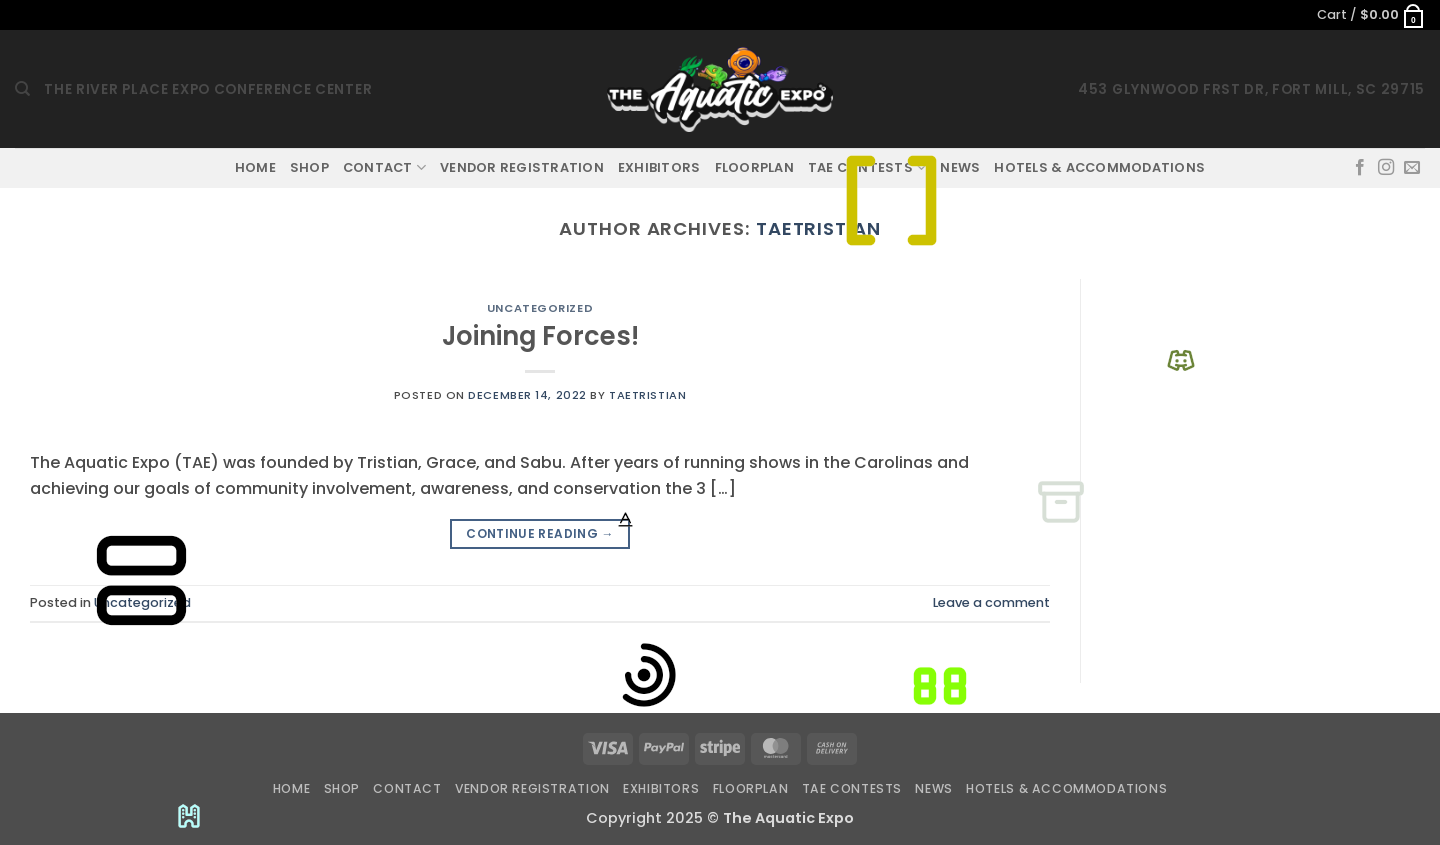 The height and width of the screenshot is (845, 1440). Describe the element at coordinates (189, 816) in the screenshot. I see `access fortress or castle-related content` at that location.